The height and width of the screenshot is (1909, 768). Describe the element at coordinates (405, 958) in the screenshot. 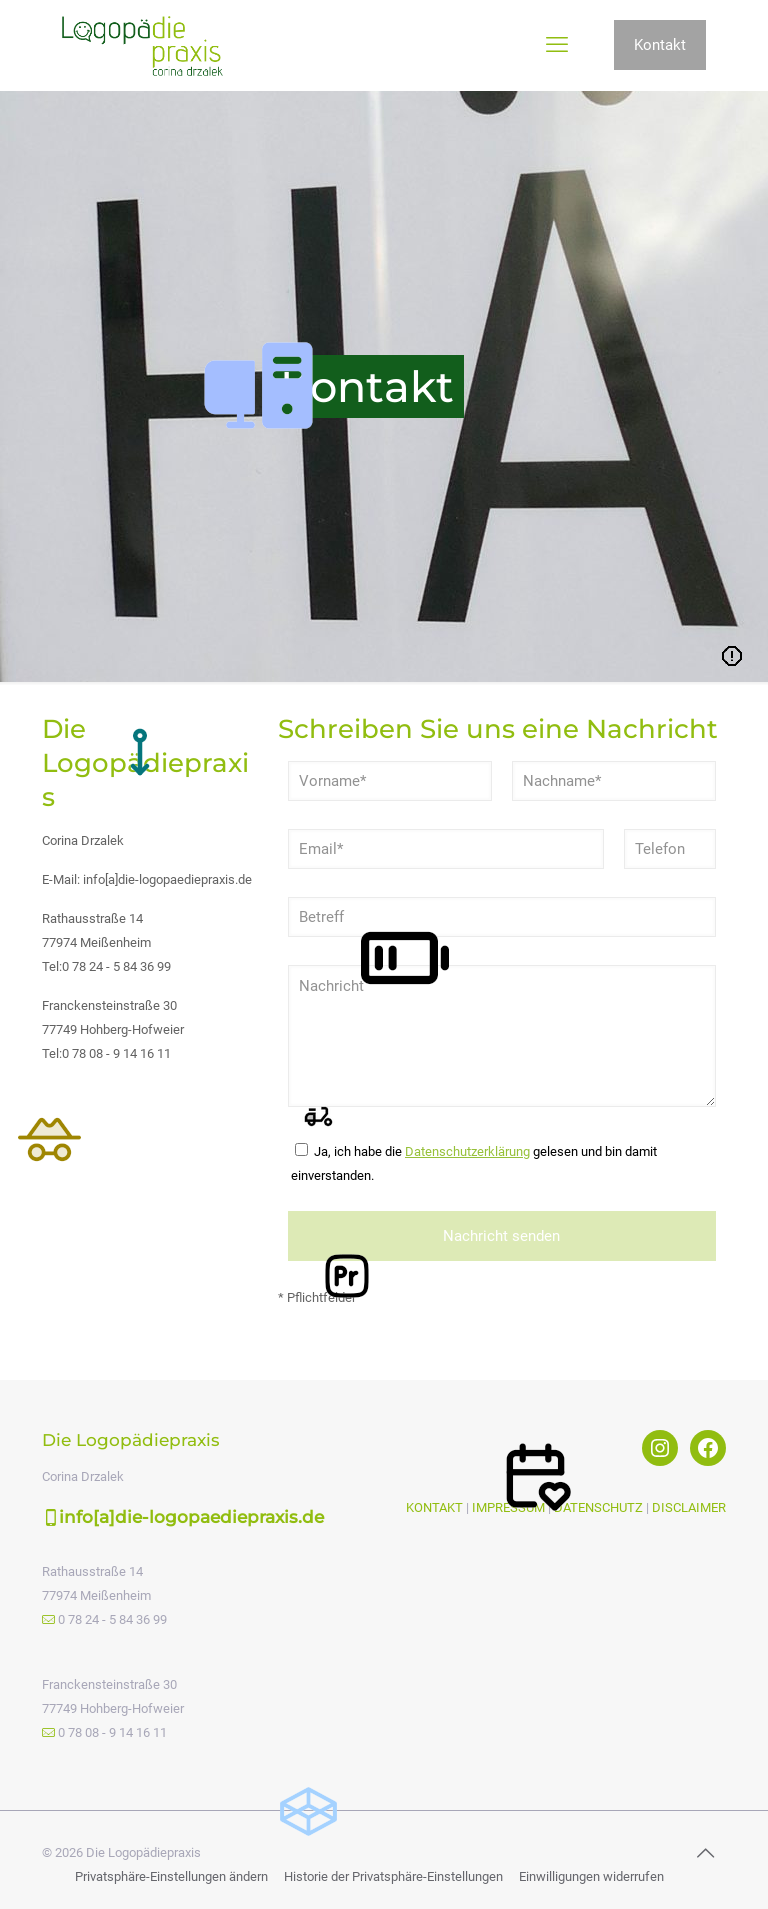

I see `indicates medium battery level` at that location.